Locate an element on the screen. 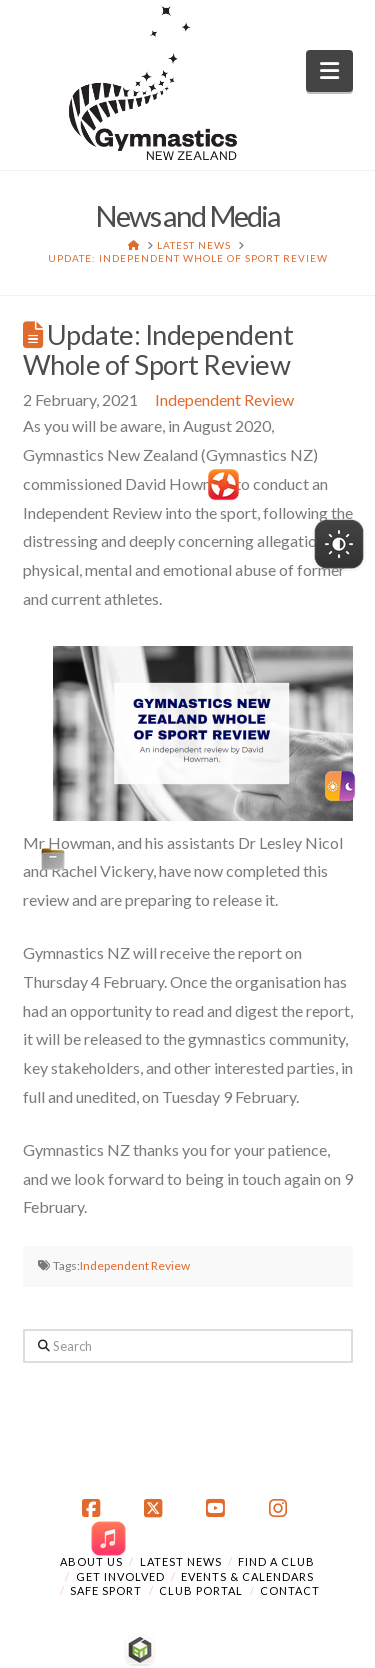  launch Team Fortress 2 is located at coordinates (223, 484).